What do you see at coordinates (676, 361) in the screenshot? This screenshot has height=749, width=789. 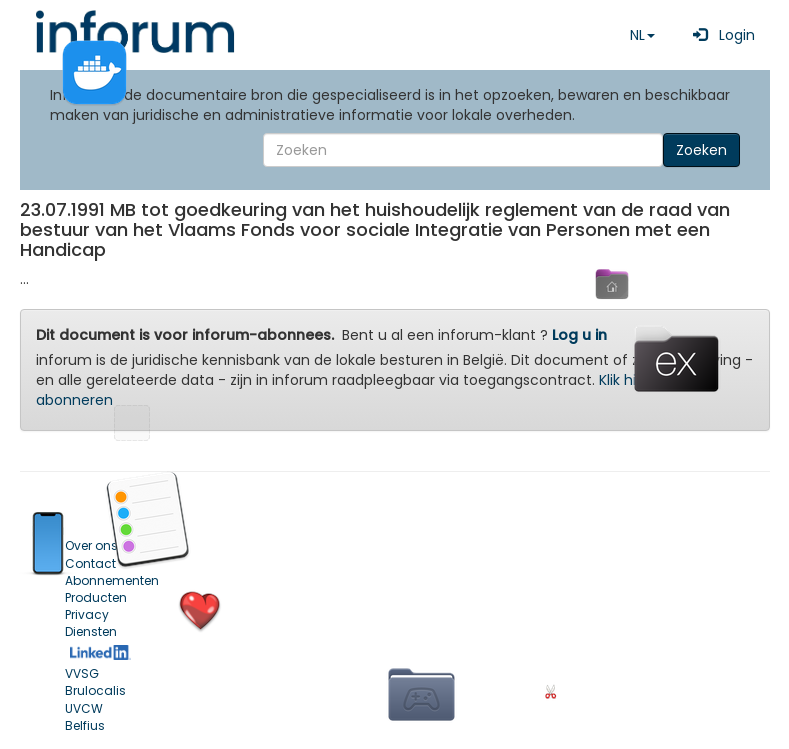 I see `folder containing express.js project files` at bounding box center [676, 361].